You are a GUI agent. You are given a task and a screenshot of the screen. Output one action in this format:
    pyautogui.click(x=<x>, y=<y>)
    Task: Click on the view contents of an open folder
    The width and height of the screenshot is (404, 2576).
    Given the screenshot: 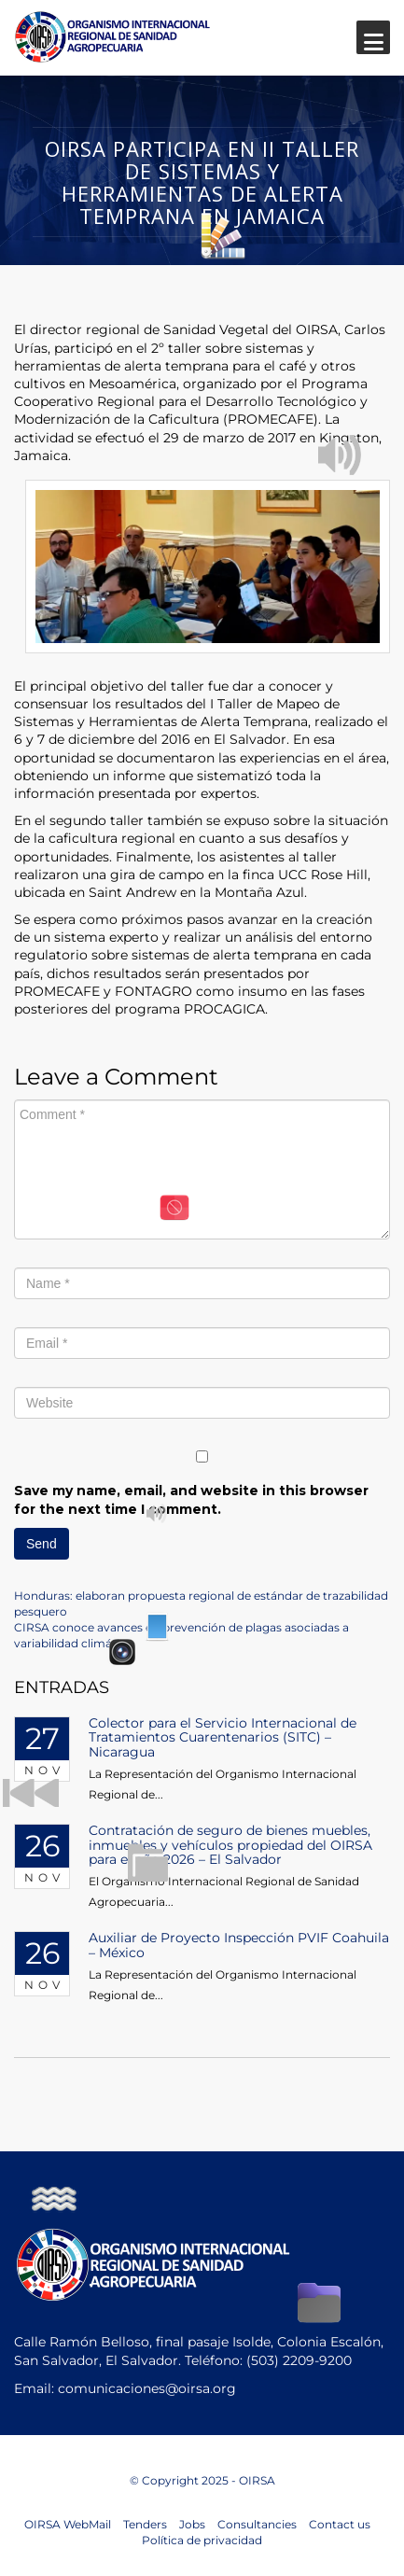 What is the action you would take?
    pyautogui.click(x=319, y=2303)
    